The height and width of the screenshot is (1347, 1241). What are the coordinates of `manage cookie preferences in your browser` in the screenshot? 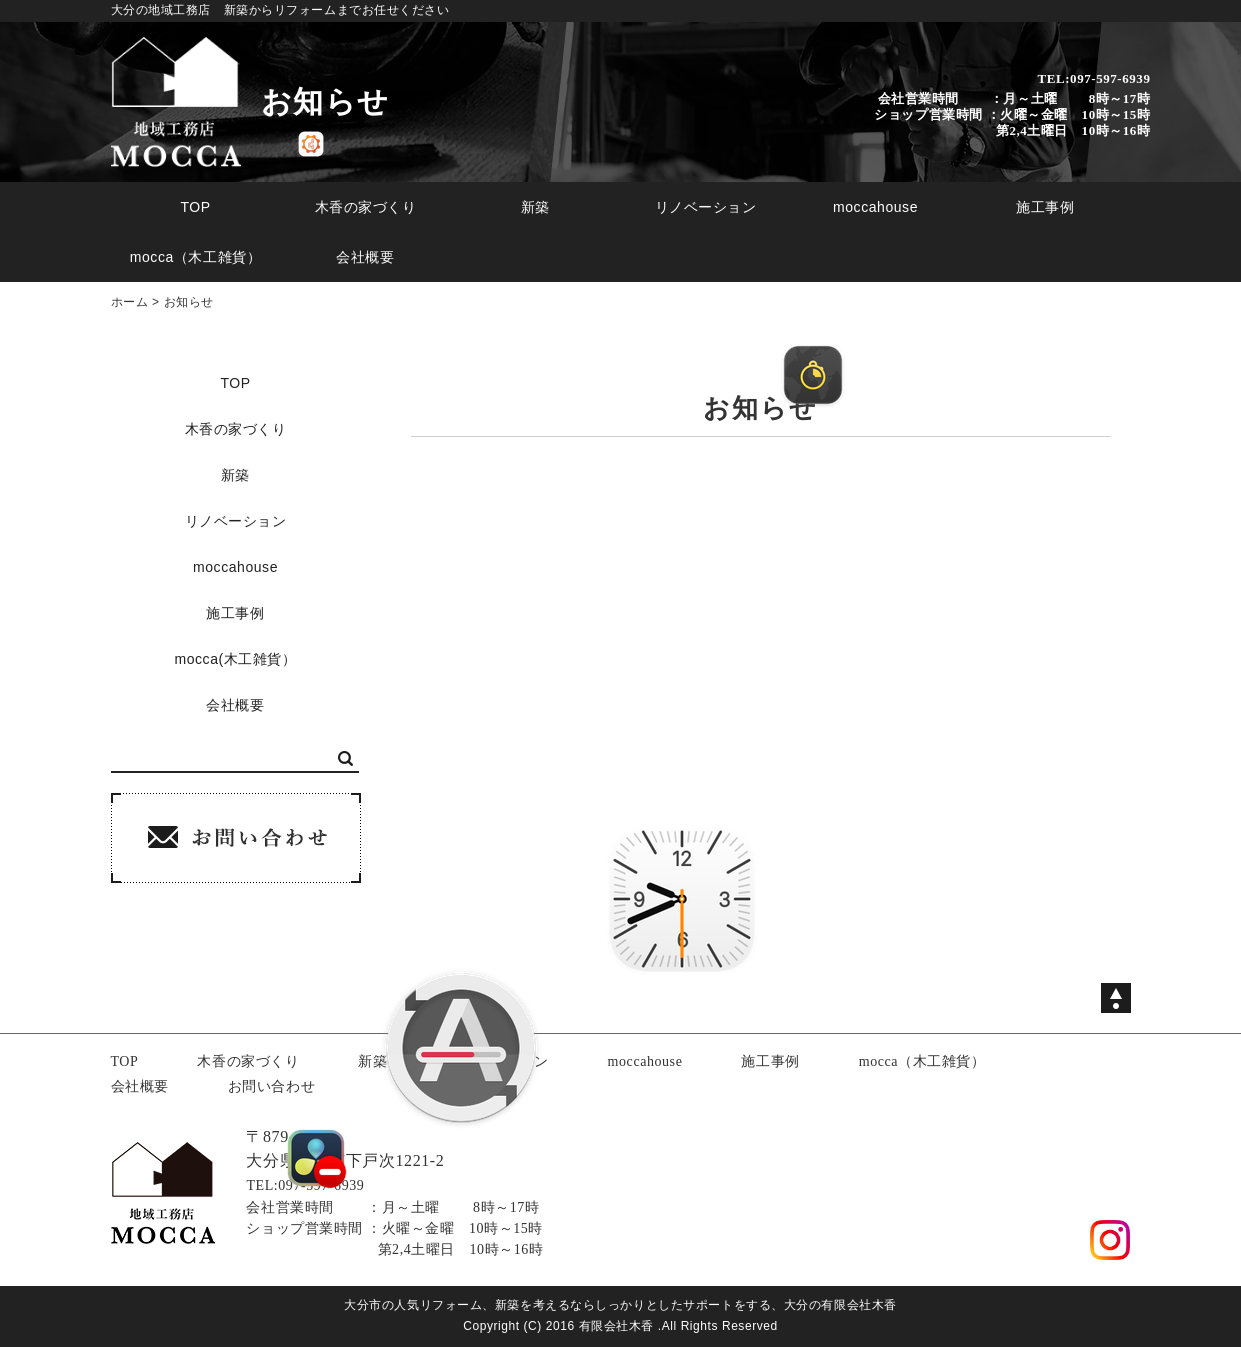 It's located at (813, 376).